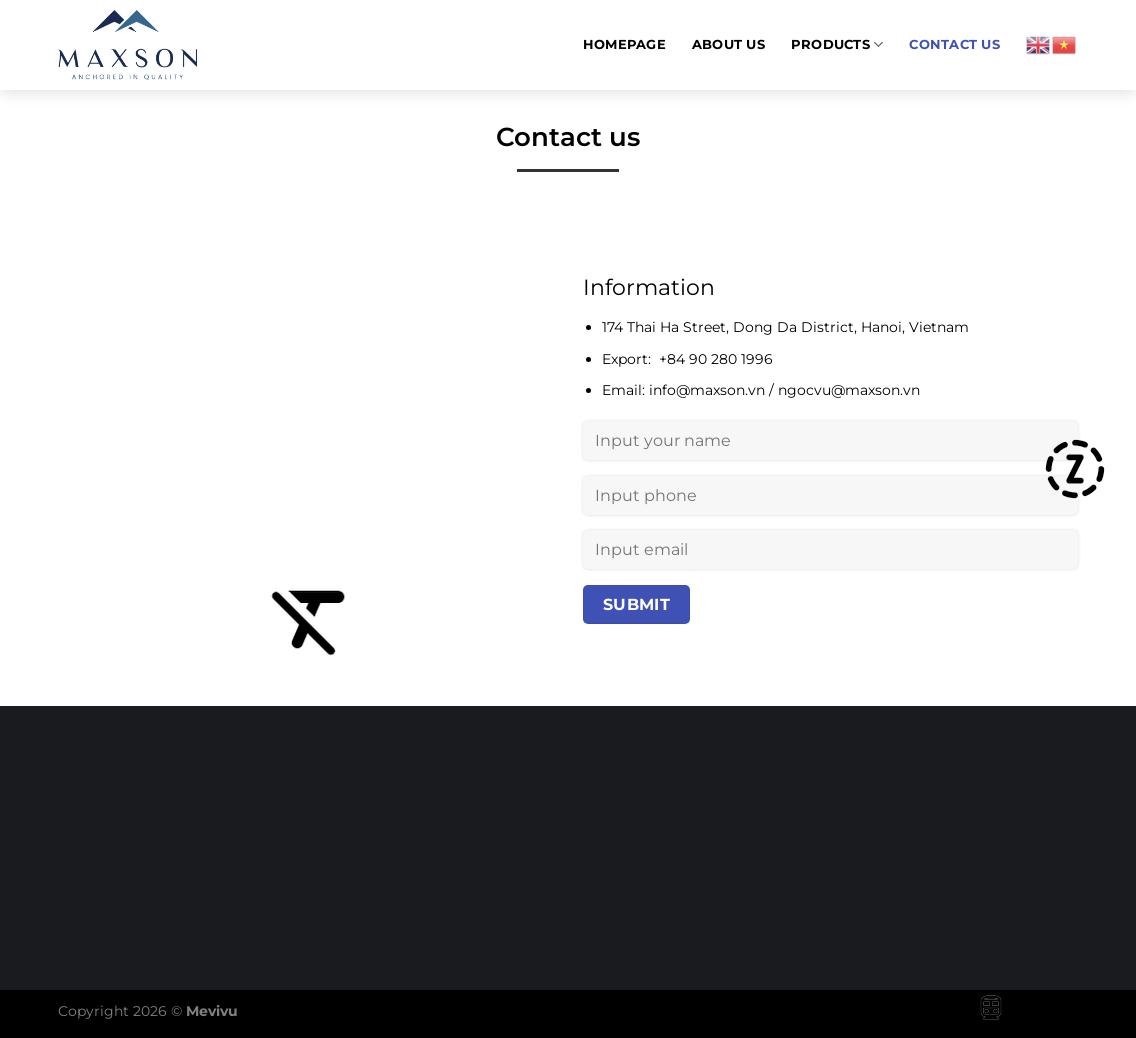  I want to click on get subway or metro directions, so click(991, 1008).